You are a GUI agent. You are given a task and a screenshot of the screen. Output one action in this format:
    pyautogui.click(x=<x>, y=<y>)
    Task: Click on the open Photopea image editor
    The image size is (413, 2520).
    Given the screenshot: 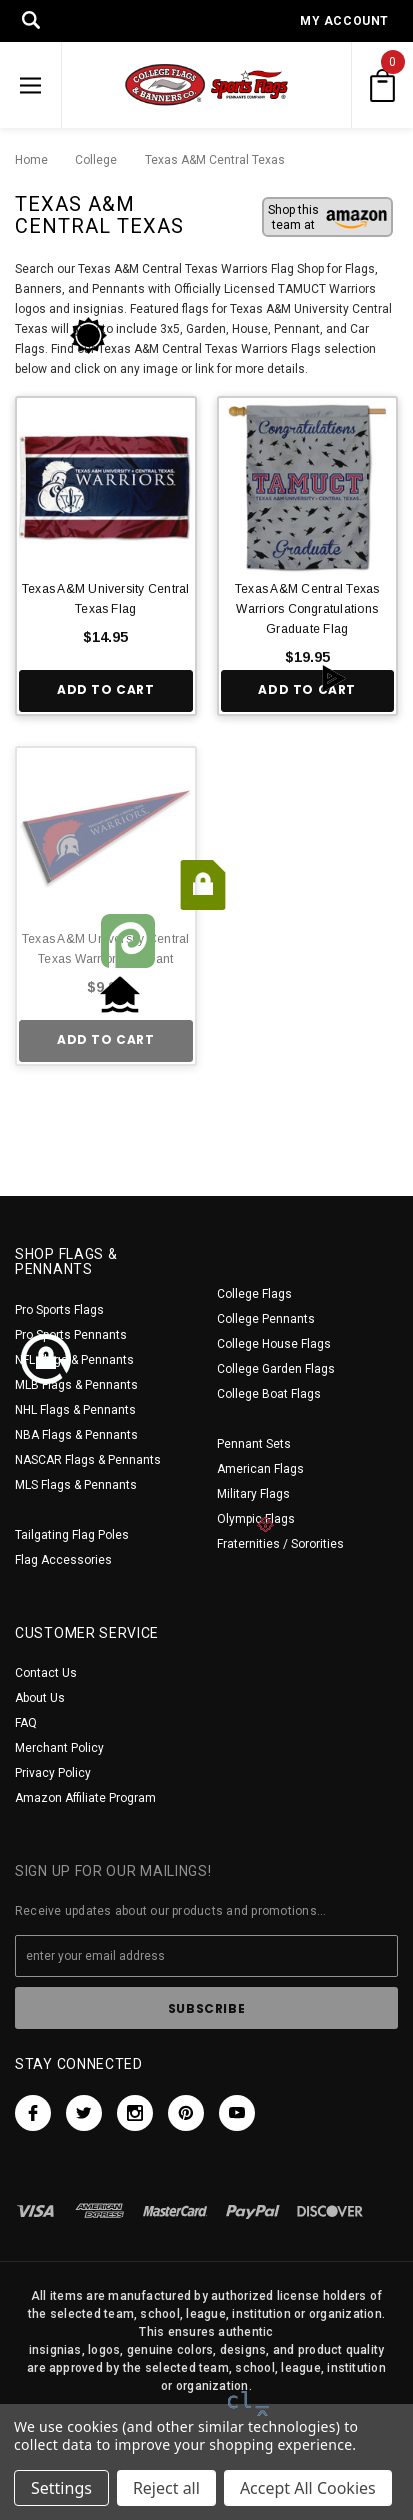 What is the action you would take?
    pyautogui.click(x=128, y=941)
    